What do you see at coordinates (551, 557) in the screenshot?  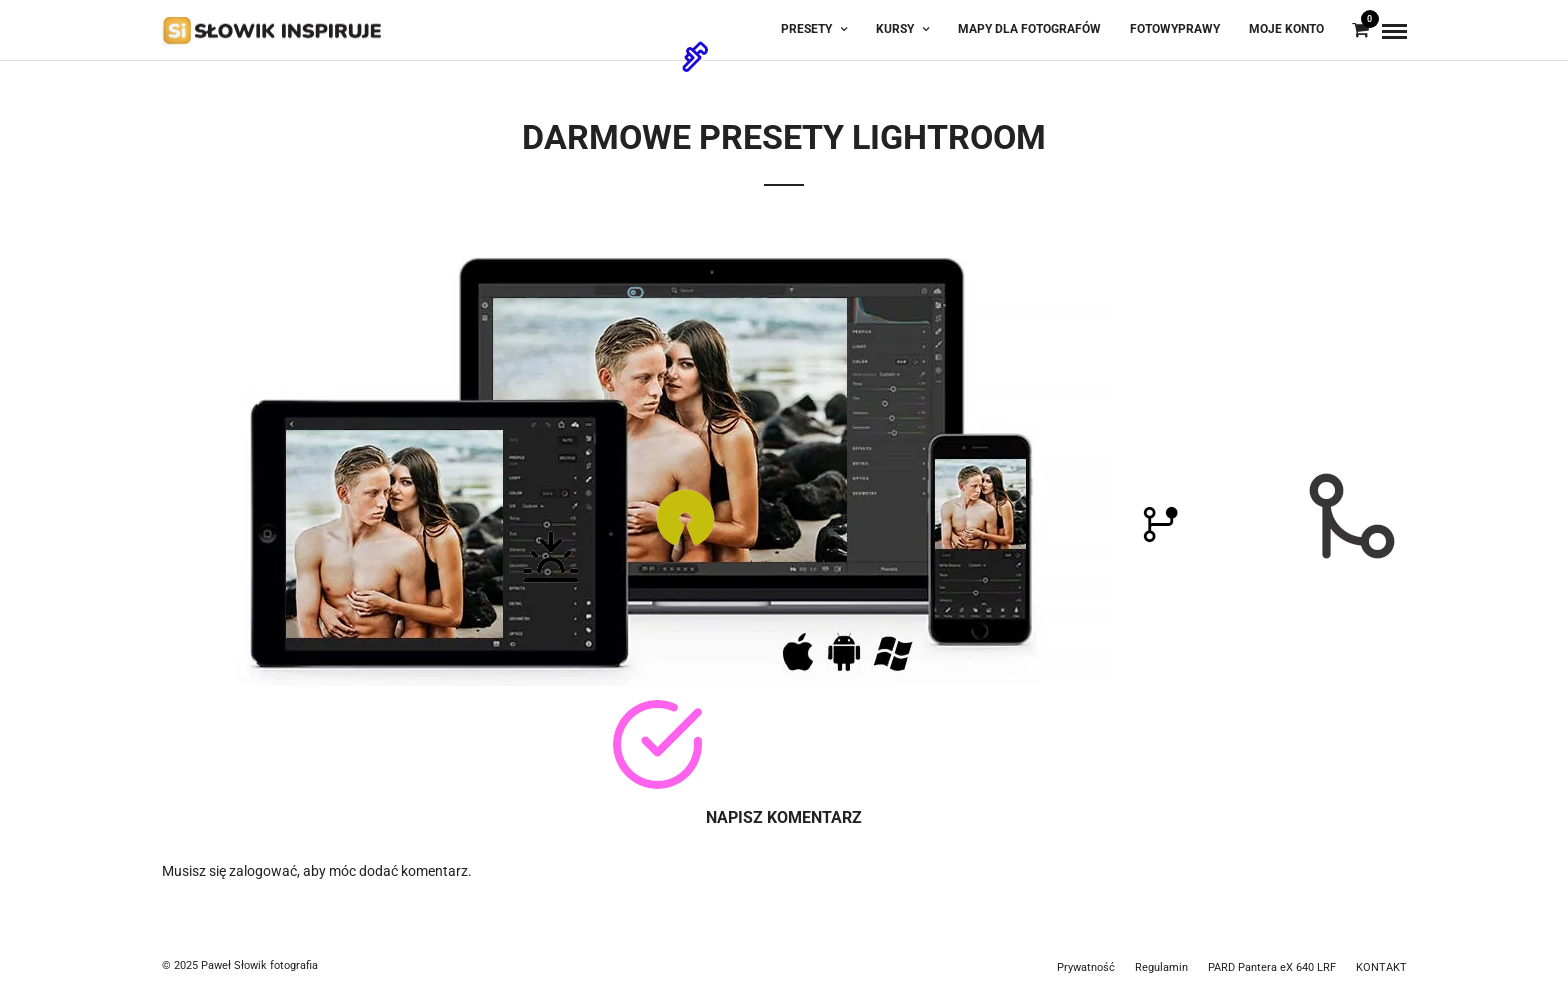 I see `set display to evening or night mode` at bounding box center [551, 557].